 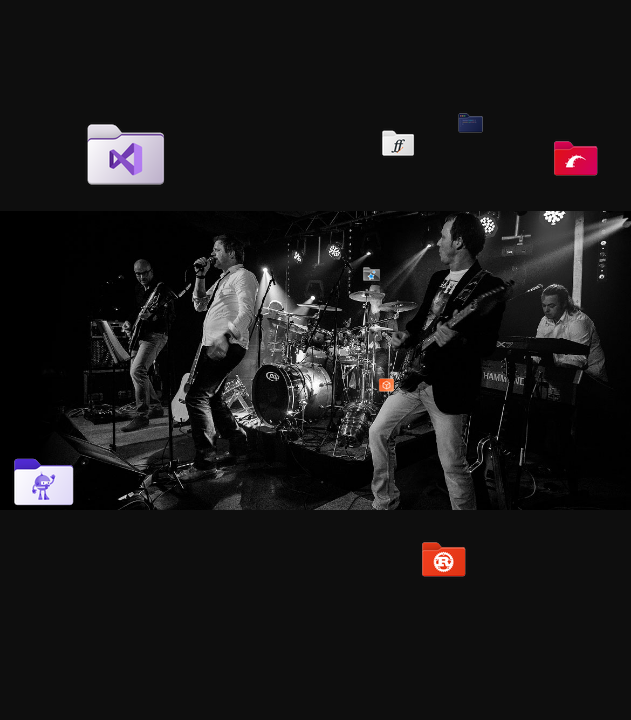 What do you see at coordinates (386, 384) in the screenshot?
I see `open a 3D model file in STL binary format` at bounding box center [386, 384].